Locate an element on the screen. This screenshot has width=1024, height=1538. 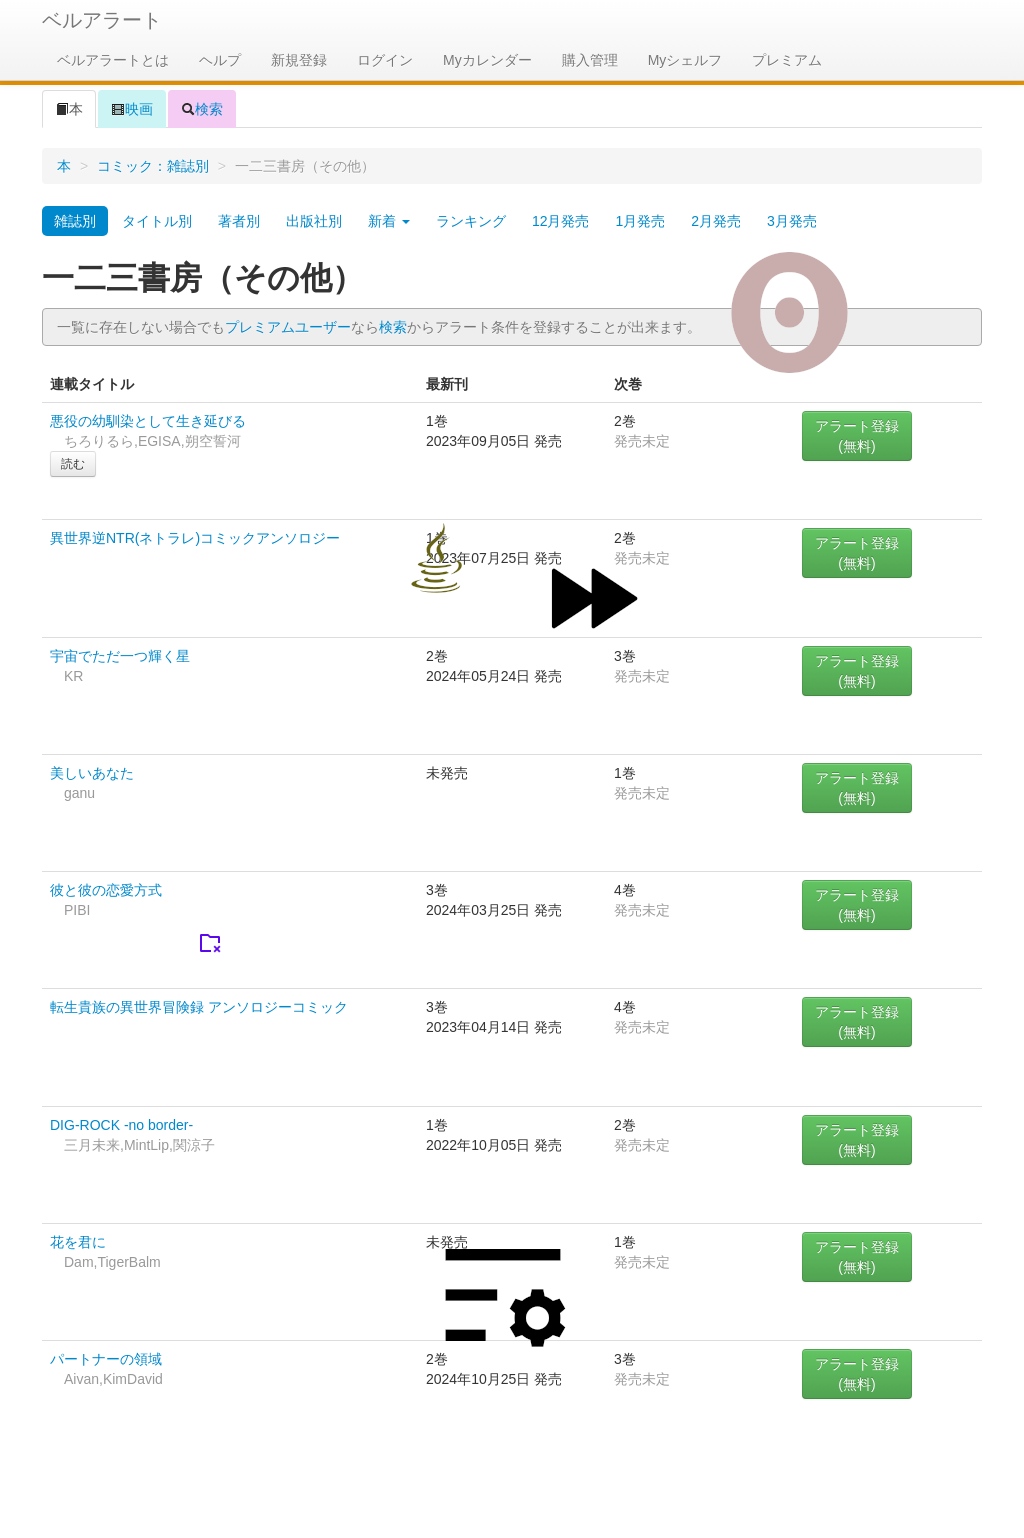
access list or menu settings is located at coordinates (503, 1295).